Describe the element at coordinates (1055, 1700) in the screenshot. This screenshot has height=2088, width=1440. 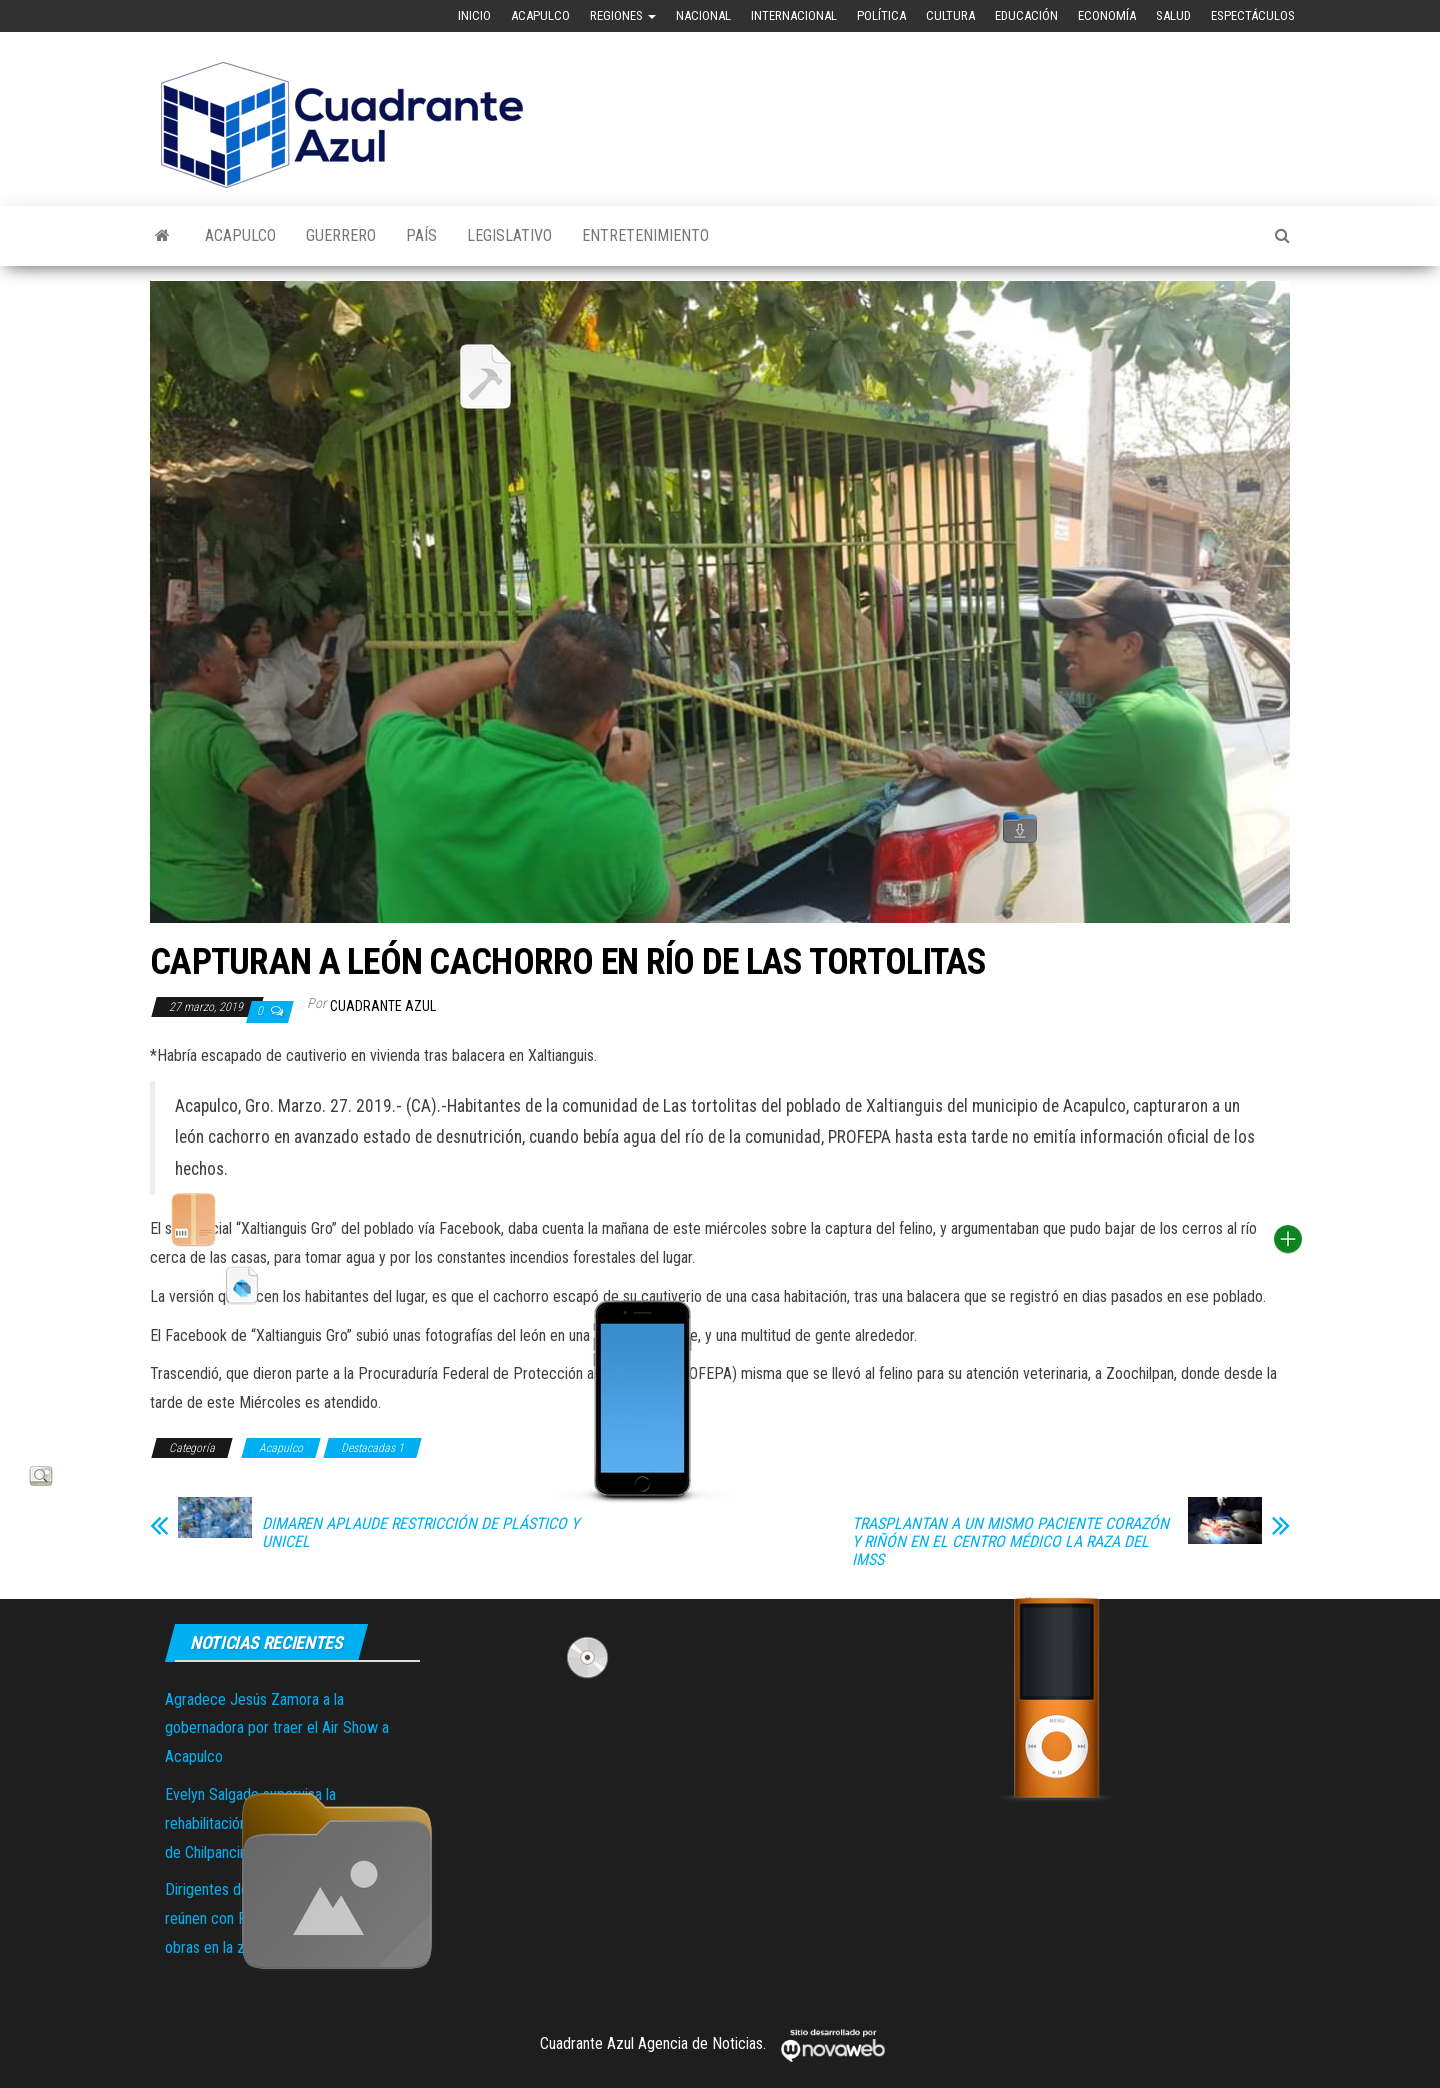
I see `sync music to ipod nano device` at that location.